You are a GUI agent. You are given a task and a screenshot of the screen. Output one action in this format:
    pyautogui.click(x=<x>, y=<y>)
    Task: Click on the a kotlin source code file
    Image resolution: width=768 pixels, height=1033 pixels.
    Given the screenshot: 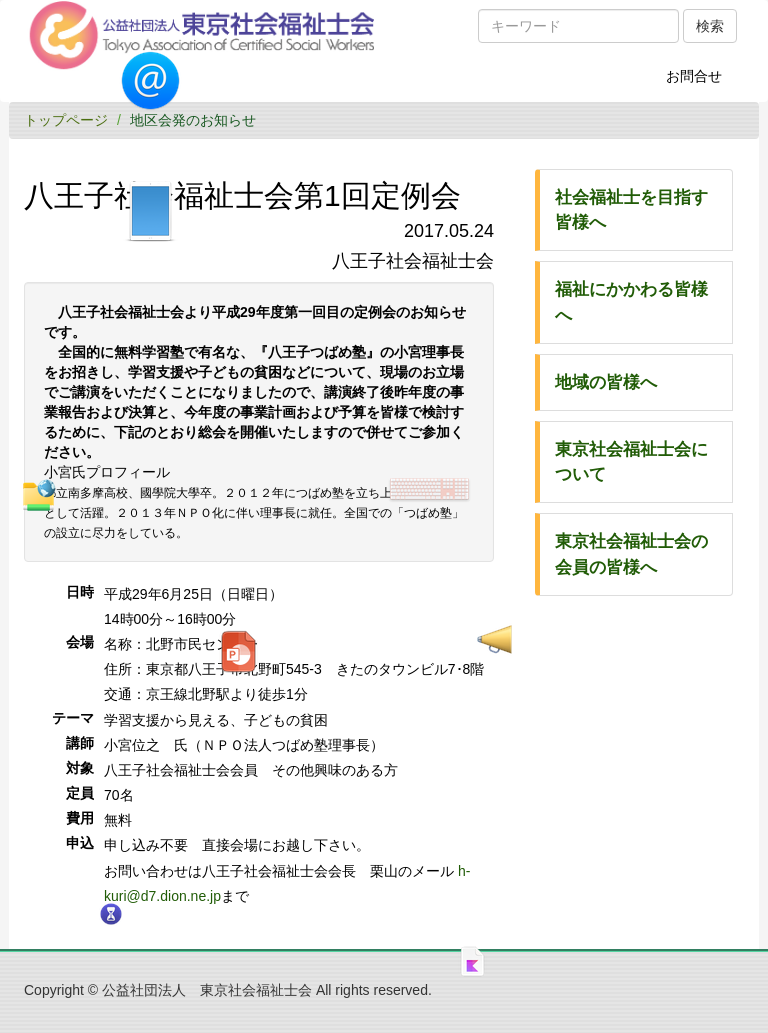 What is the action you would take?
    pyautogui.click(x=472, y=961)
    